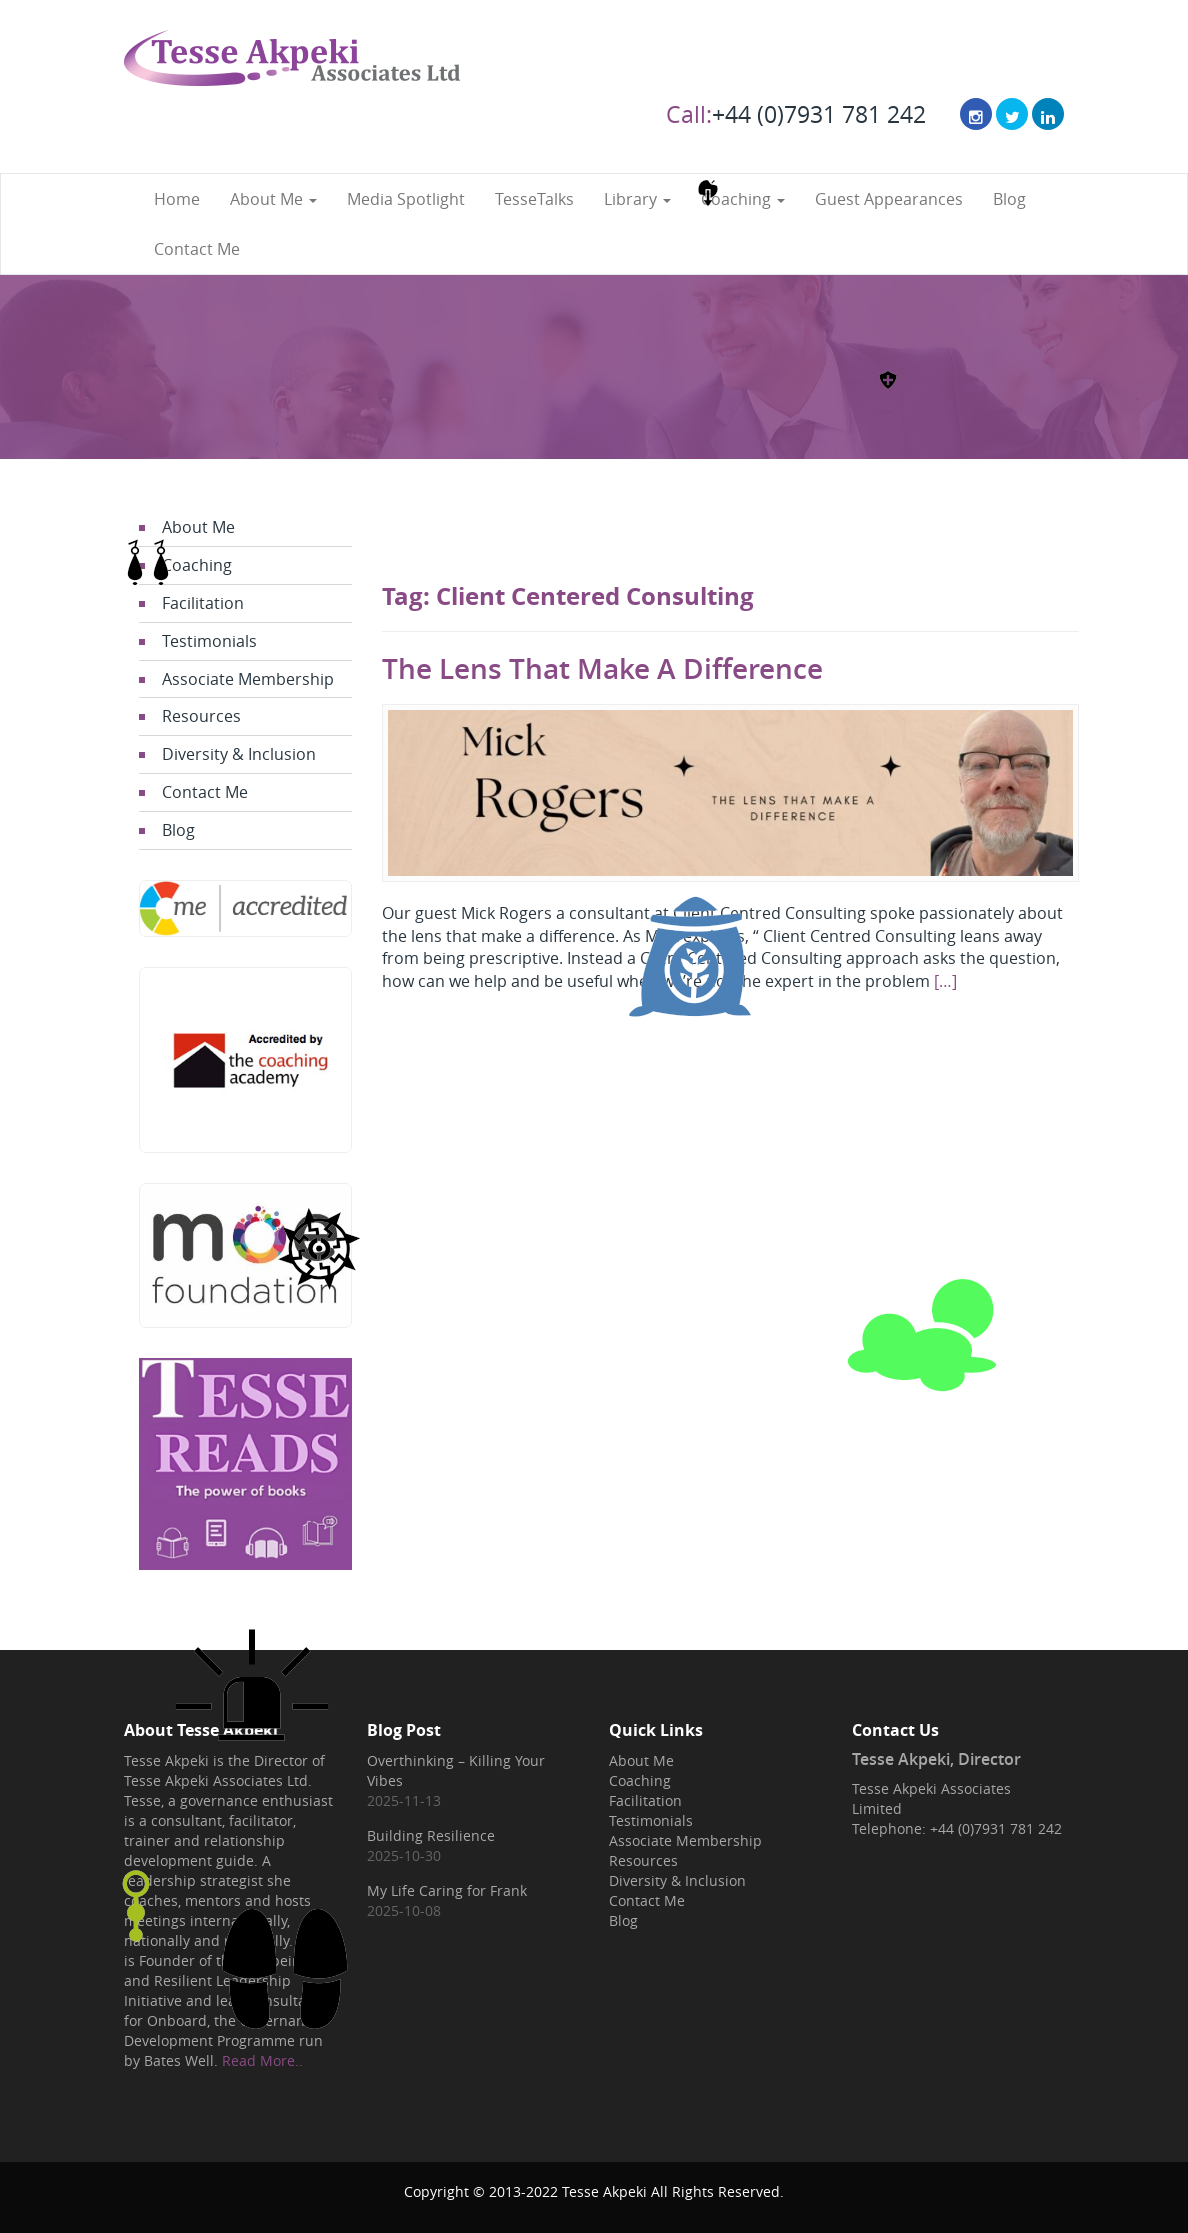  I want to click on browse or select earring accessories, so click(148, 562).